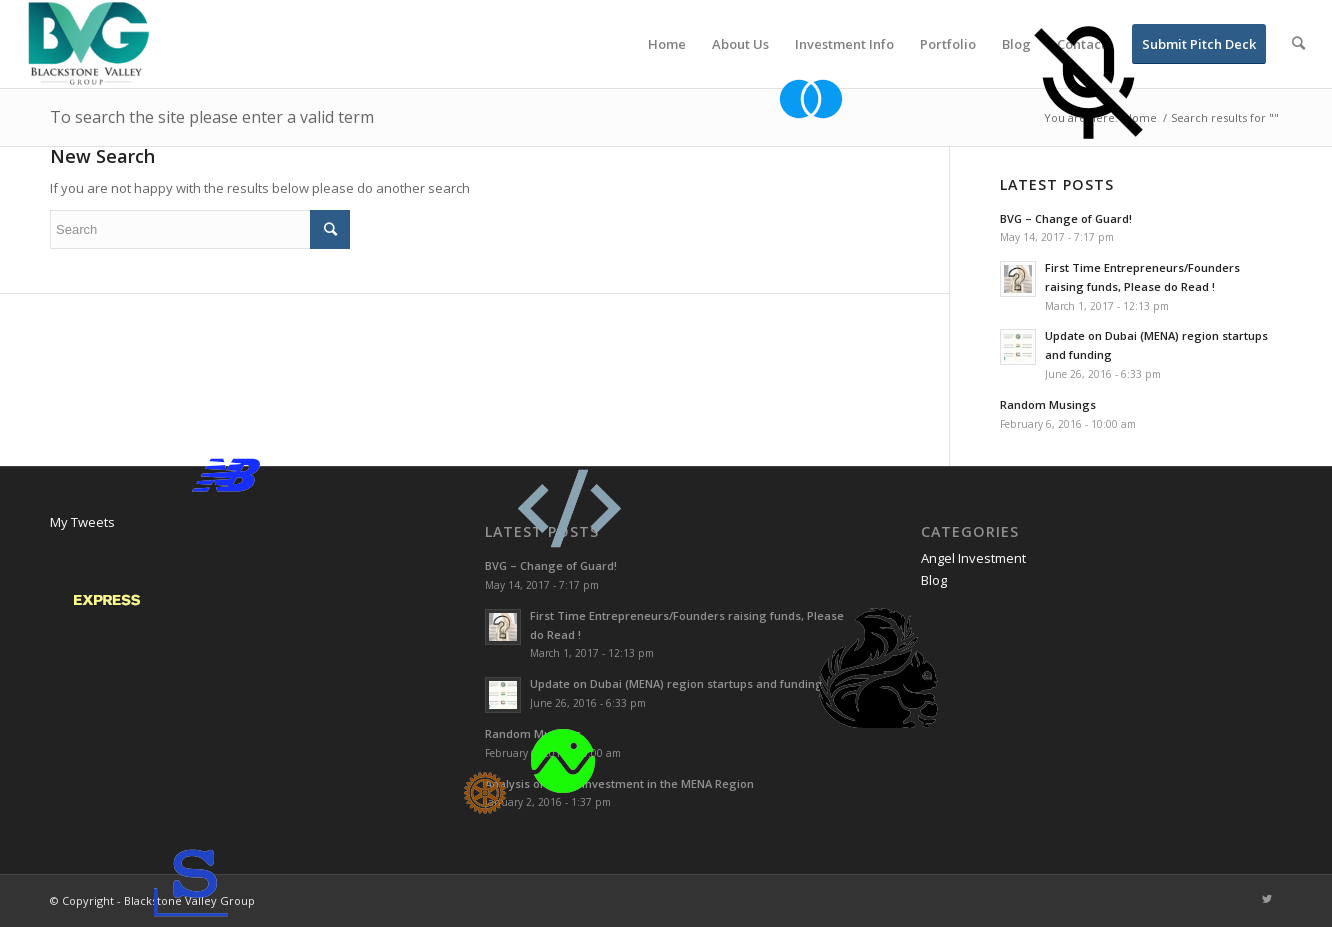 The image size is (1332, 927). I want to click on pay with mastercard, so click(811, 99).